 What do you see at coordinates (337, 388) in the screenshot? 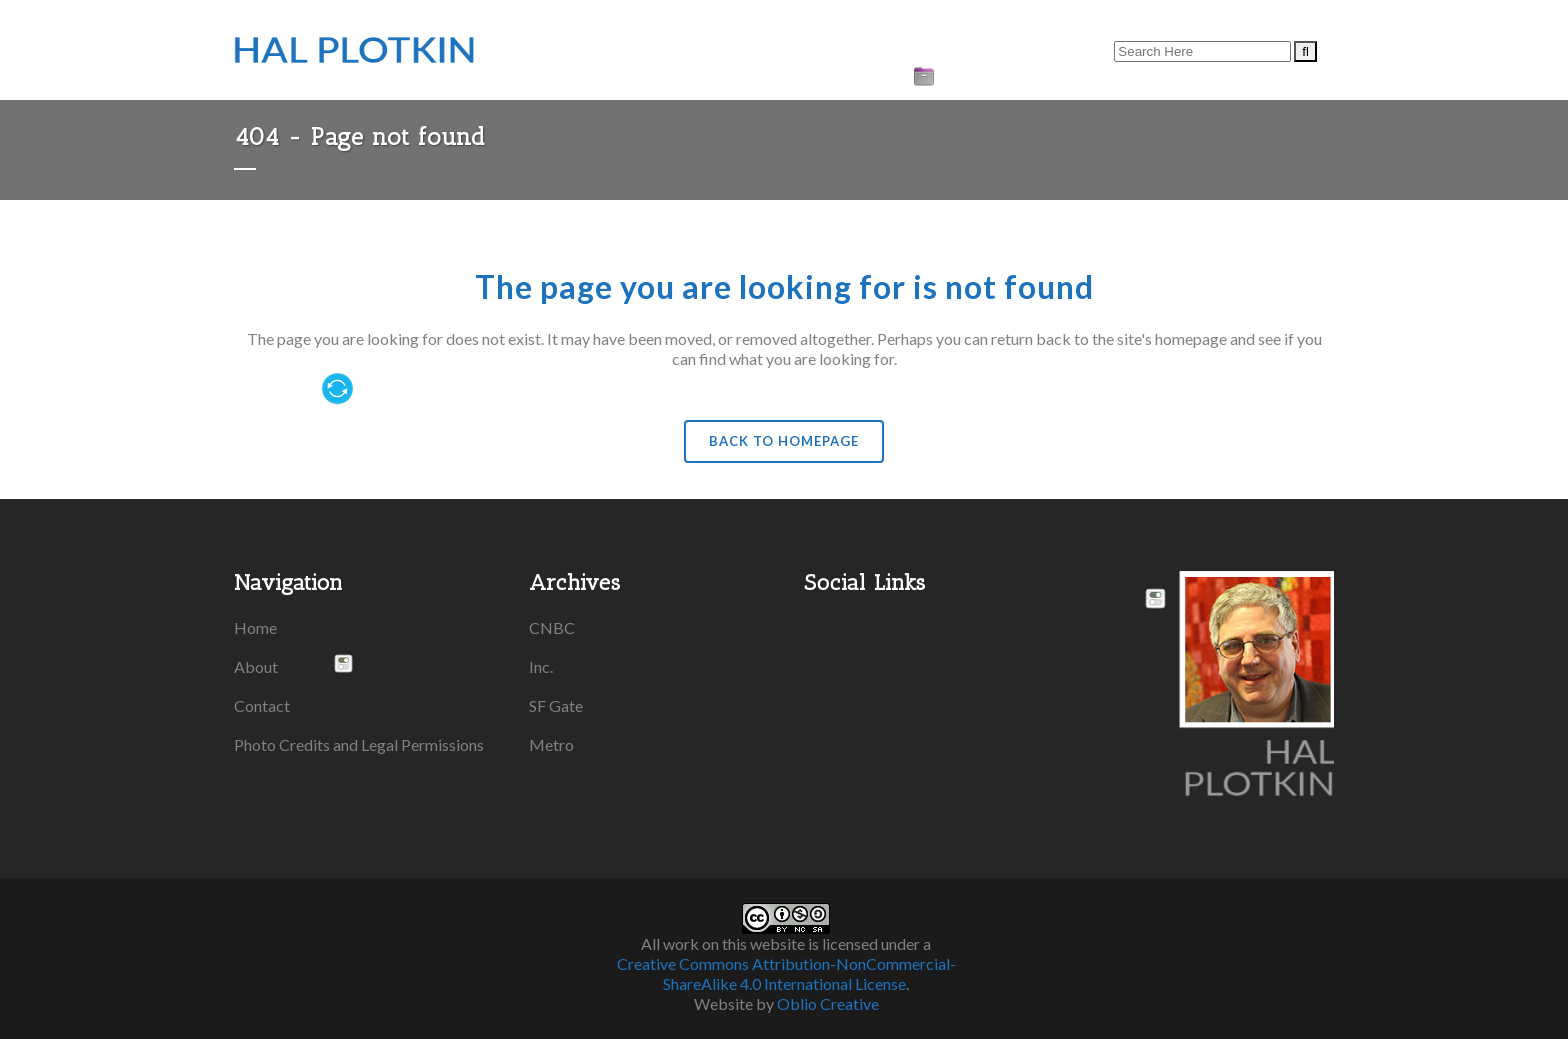
I see `indicates file is syncing with shared folder` at bounding box center [337, 388].